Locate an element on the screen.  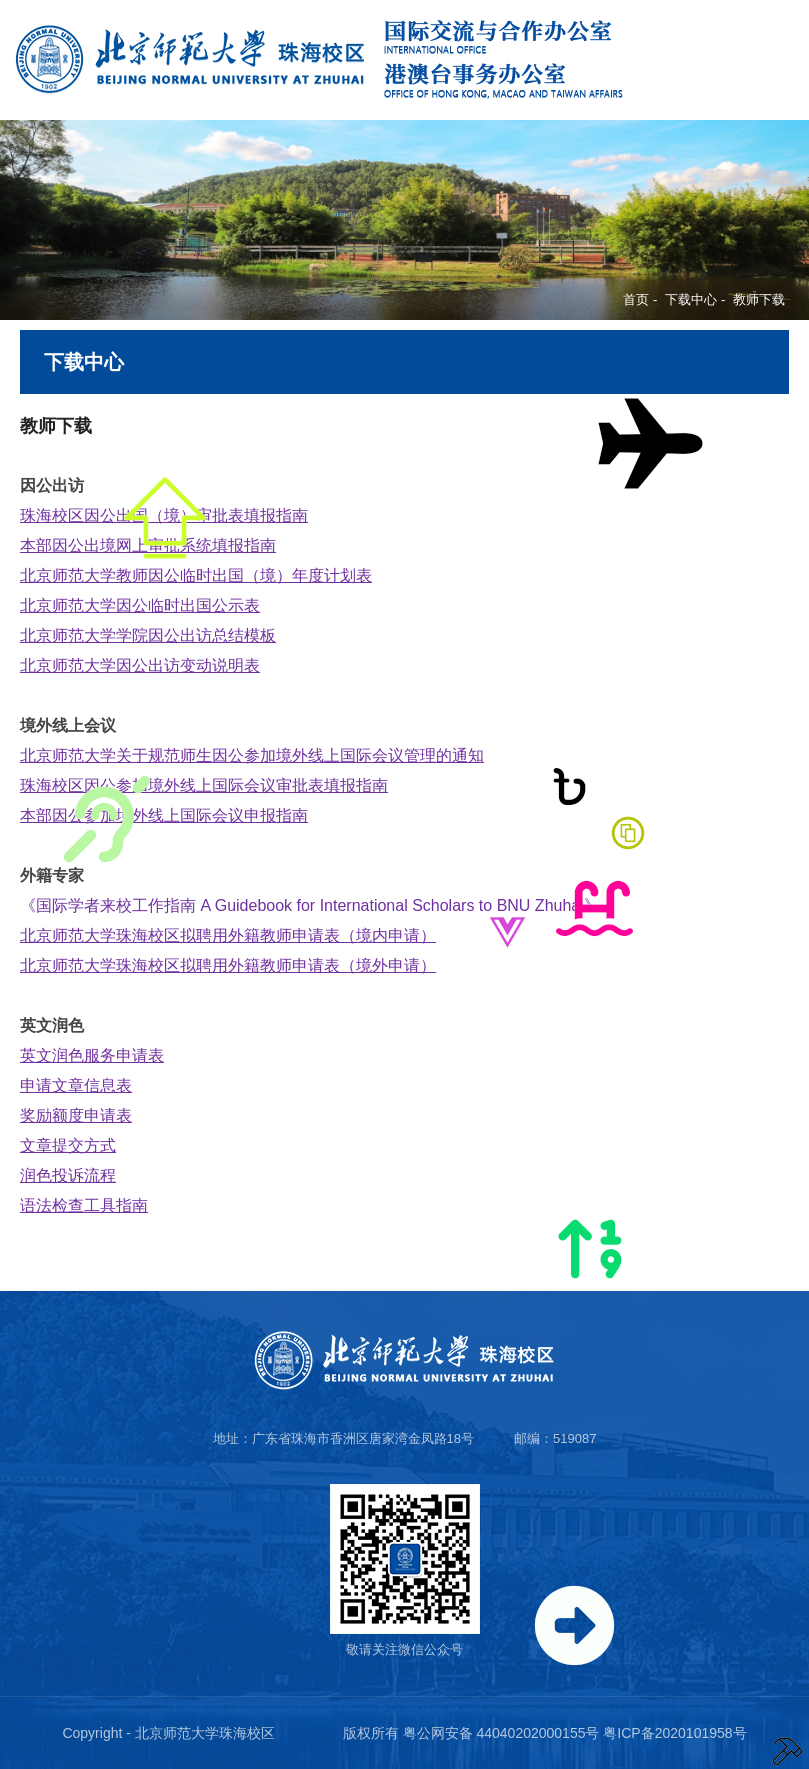
access tools or settings is located at coordinates (786, 1752).